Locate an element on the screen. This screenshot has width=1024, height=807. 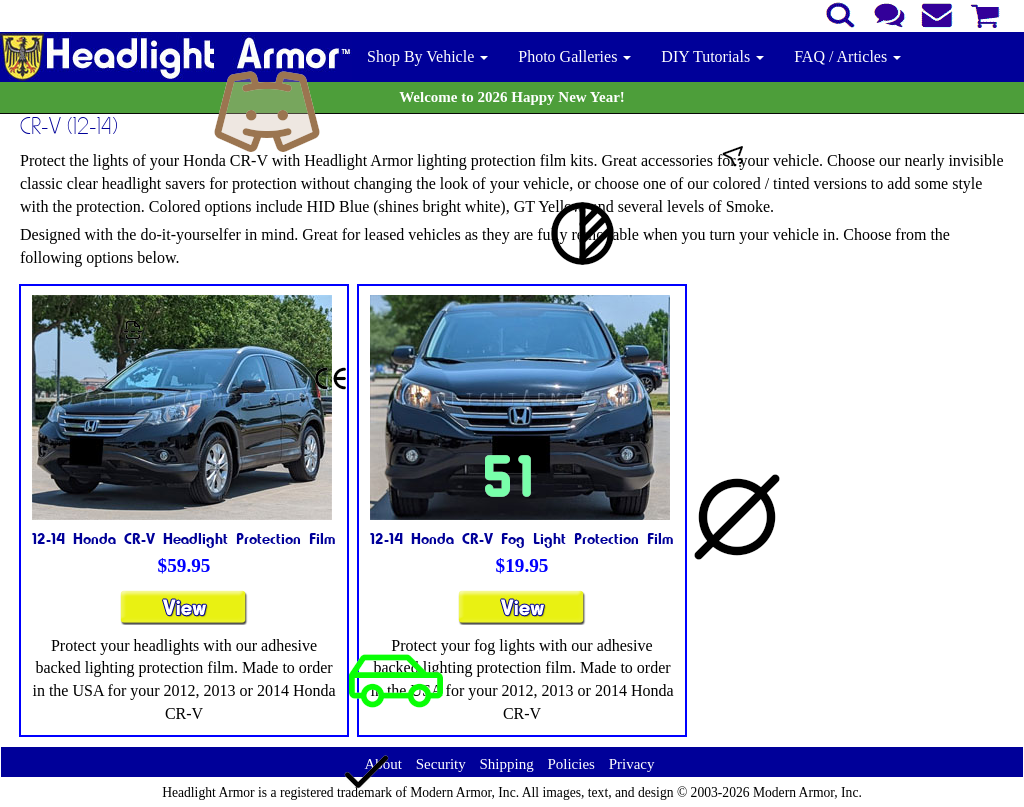
confirm or submit an action is located at coordinates (366, 771).